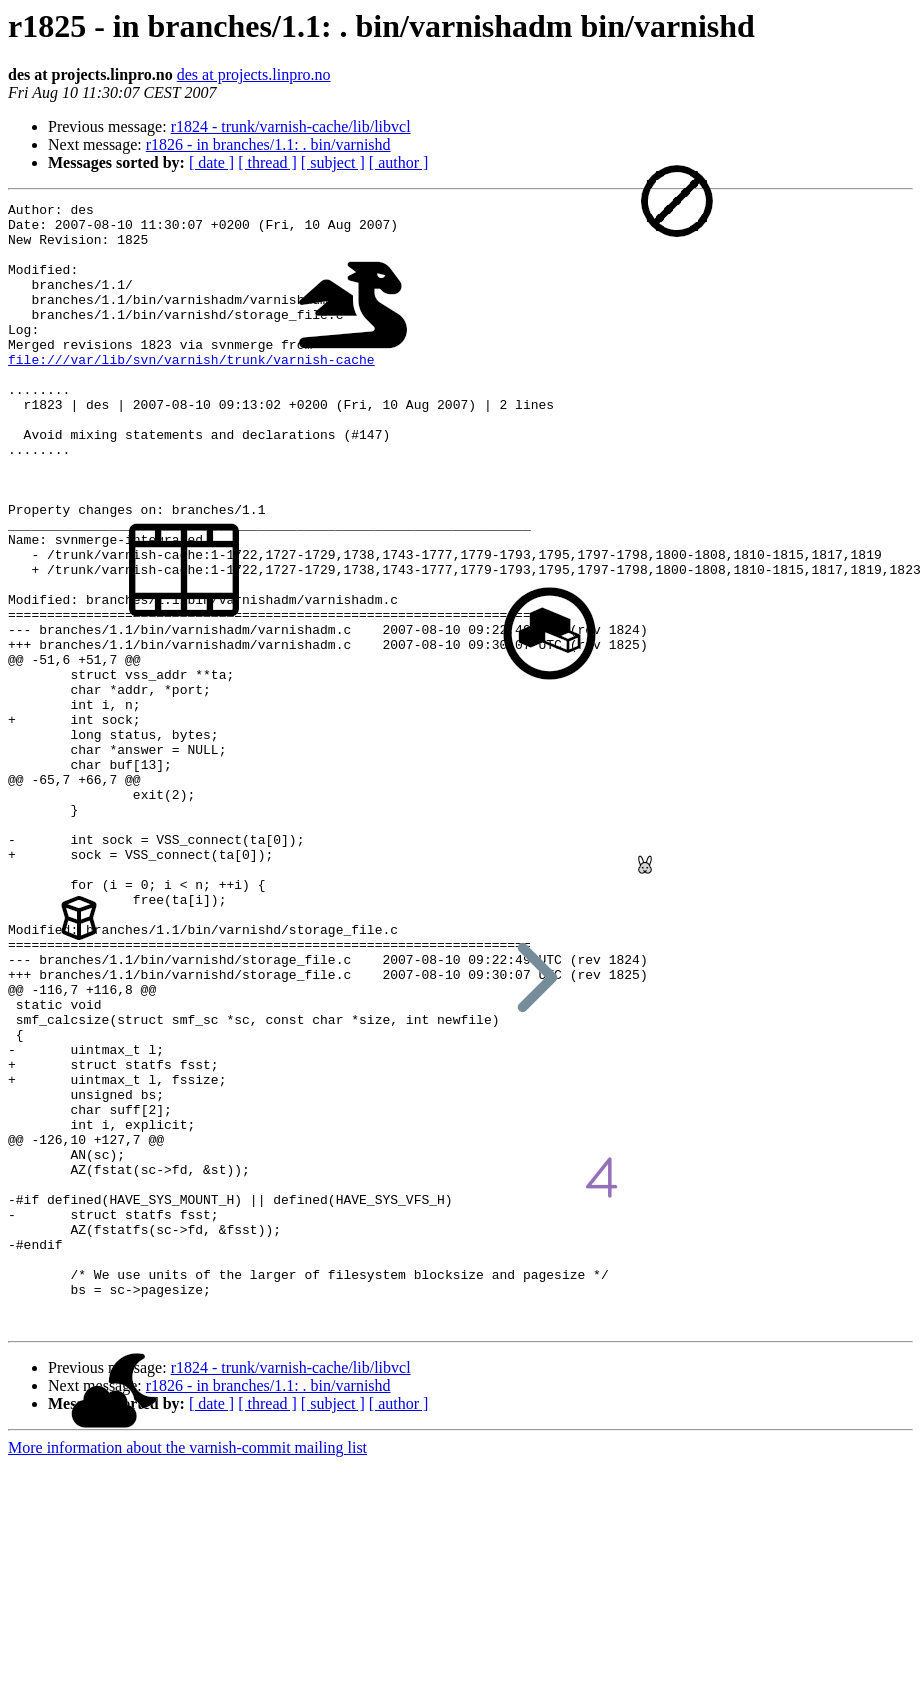 This screenshot has height=1690, width=921. I want to click on navigate to the next item or screen, so click(532, 977).